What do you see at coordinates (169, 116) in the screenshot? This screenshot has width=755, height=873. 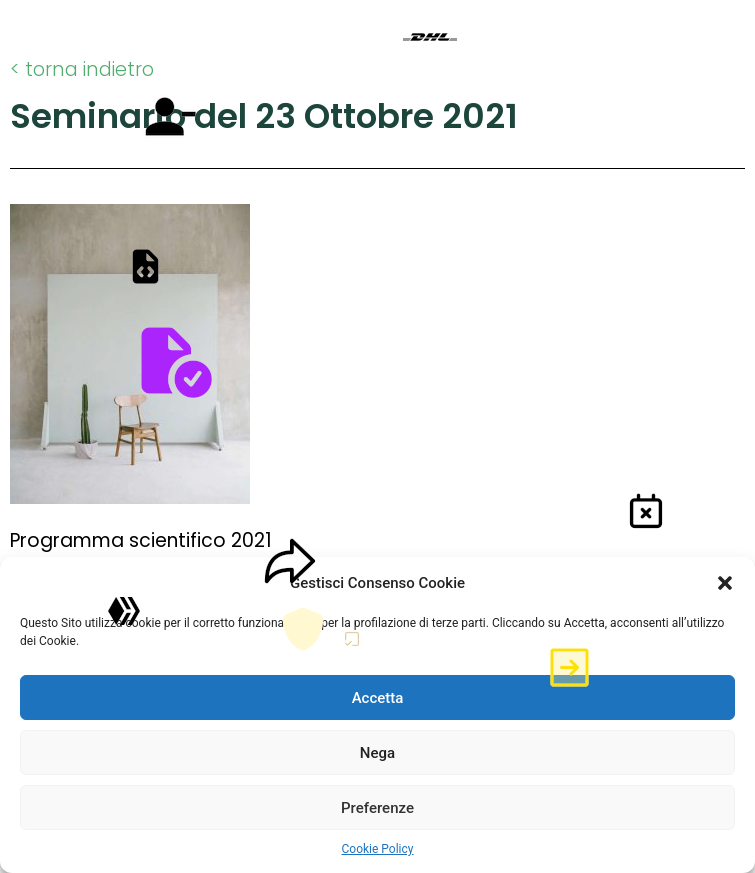 I see `remove a contact or friend` at bounding box center [169, 116].